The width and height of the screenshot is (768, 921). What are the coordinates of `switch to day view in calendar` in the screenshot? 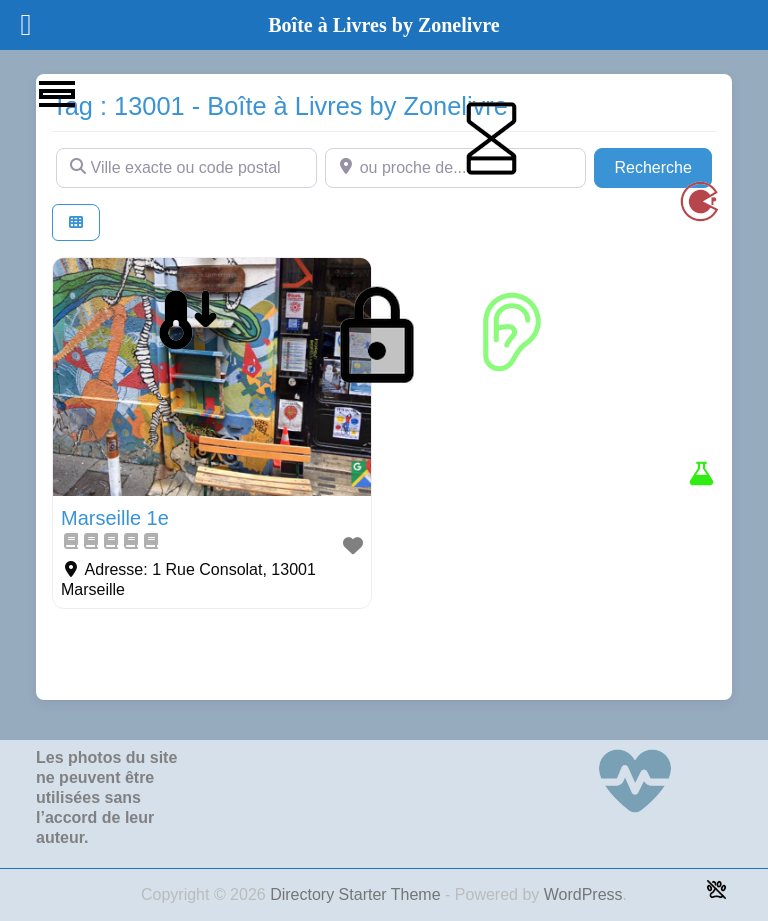 It's located at (57, 93).